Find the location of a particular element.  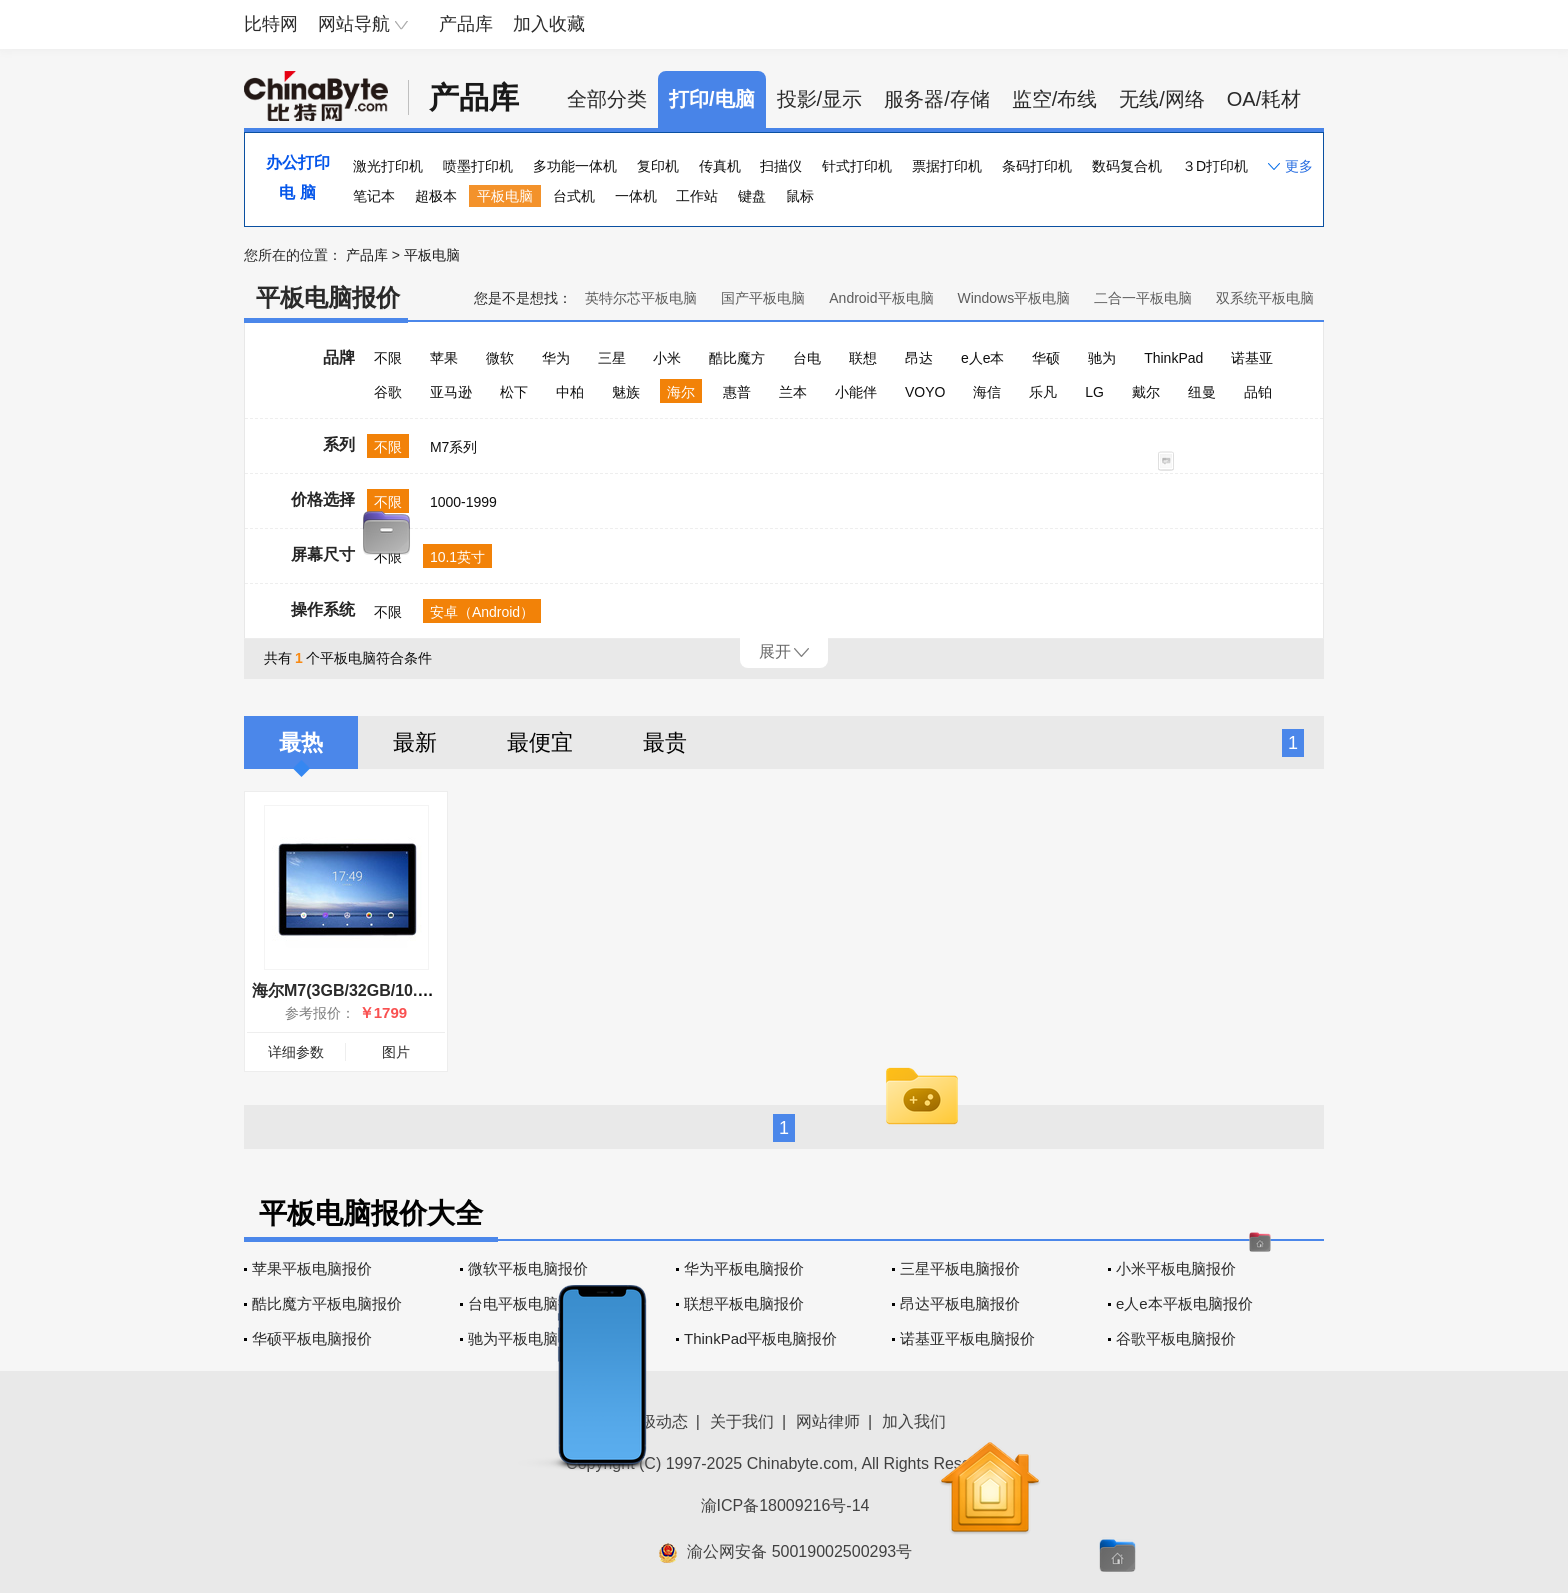

open your games folder is located at coordinates (922, 1098).